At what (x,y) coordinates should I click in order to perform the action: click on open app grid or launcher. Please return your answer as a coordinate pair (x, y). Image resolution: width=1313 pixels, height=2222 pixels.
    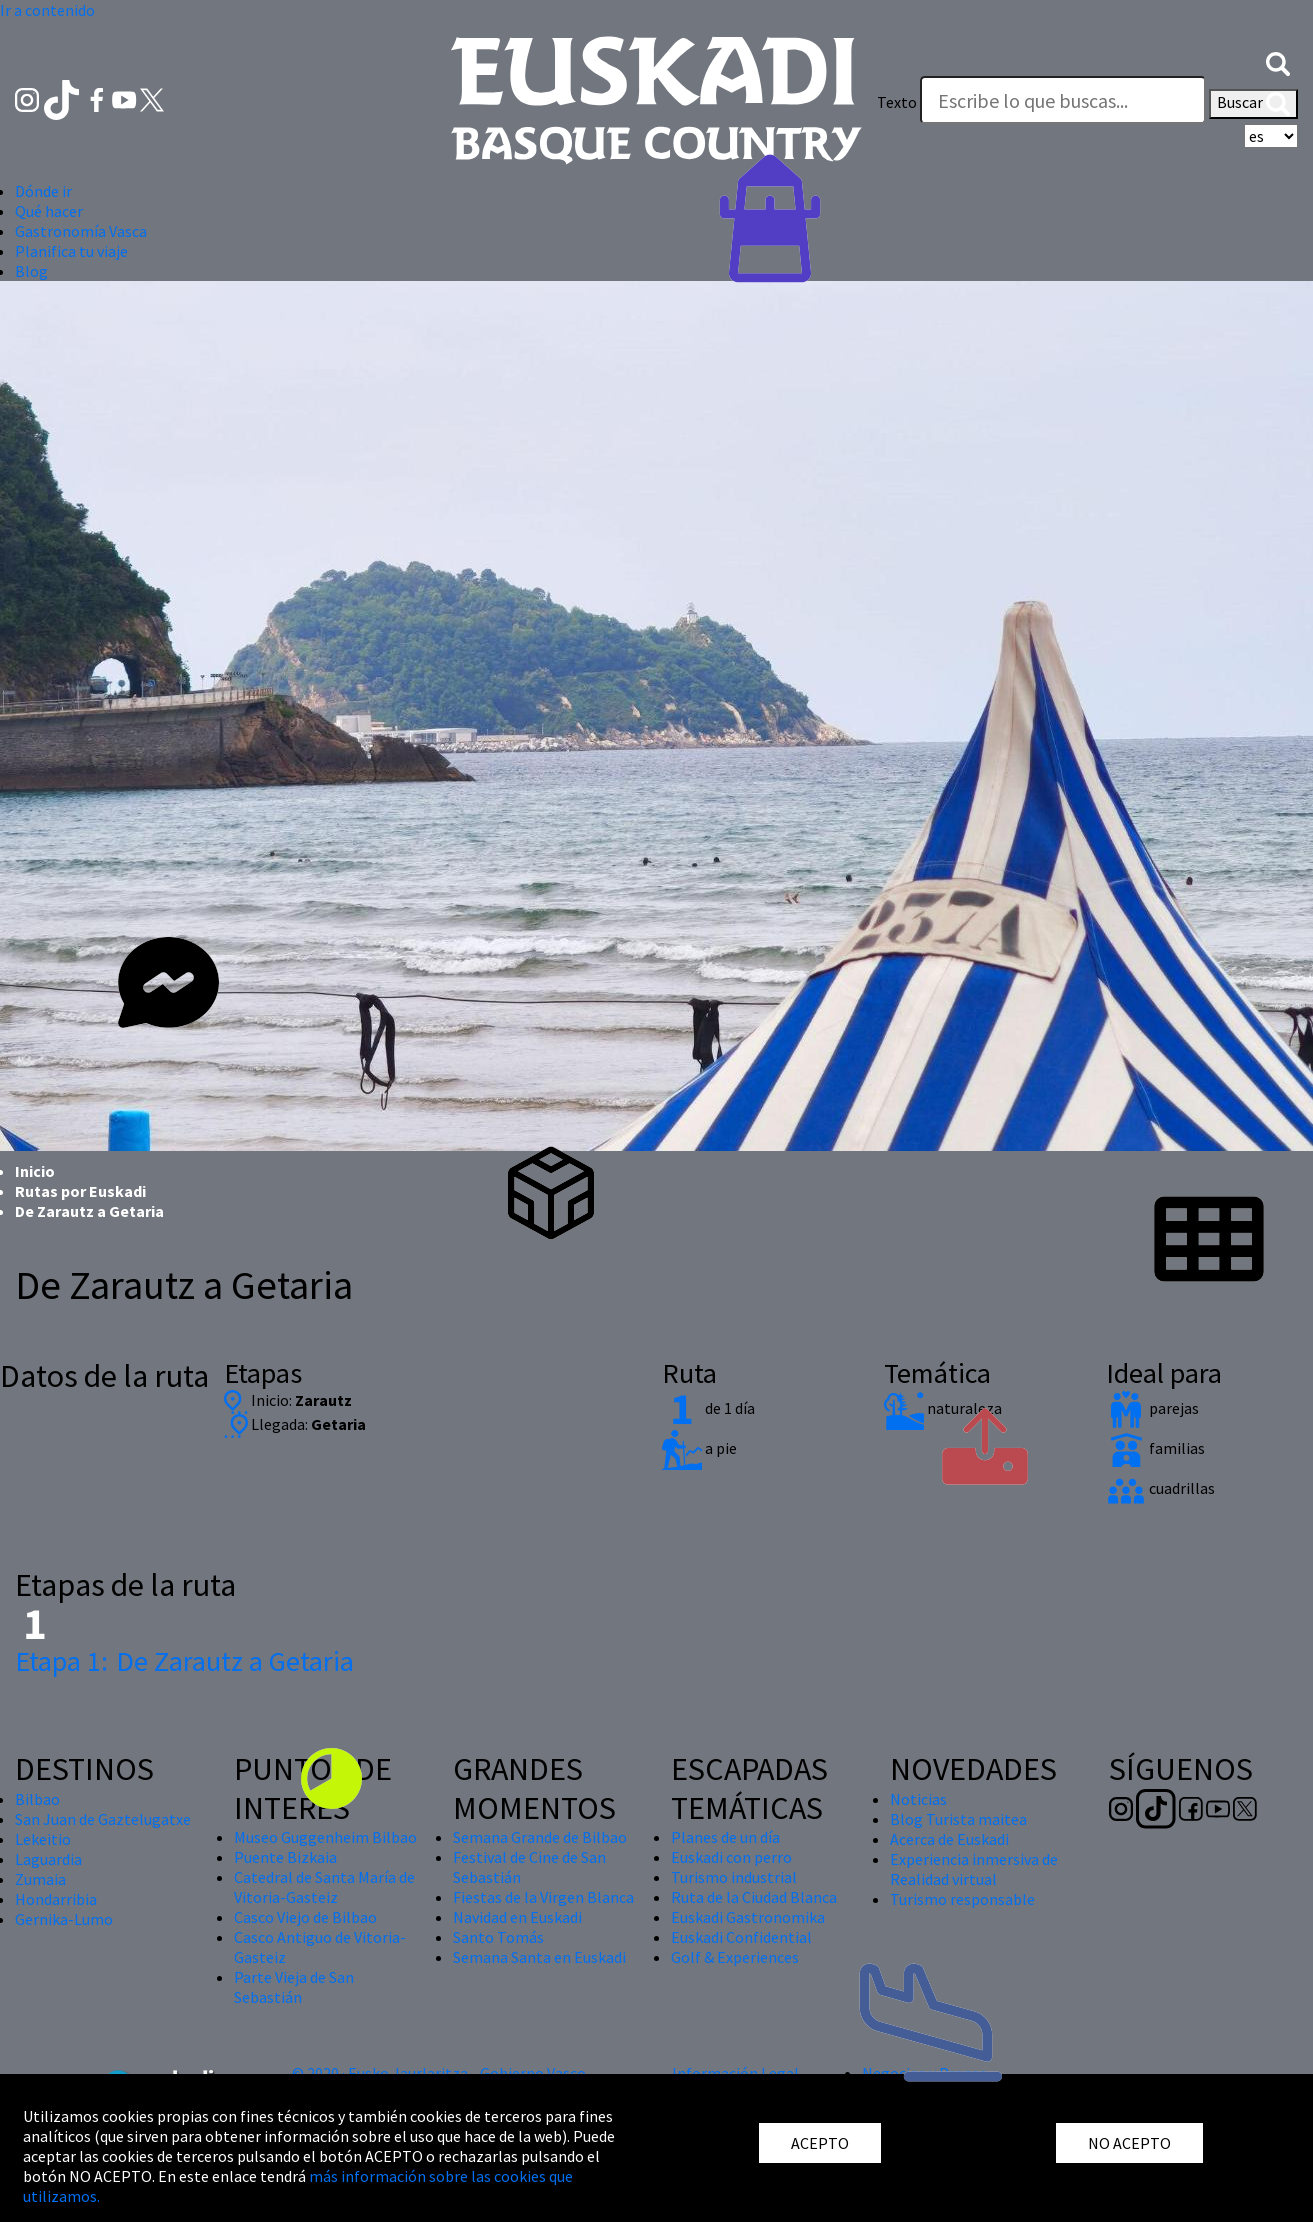
    Looking at the image, I should click on (1209, 1239).